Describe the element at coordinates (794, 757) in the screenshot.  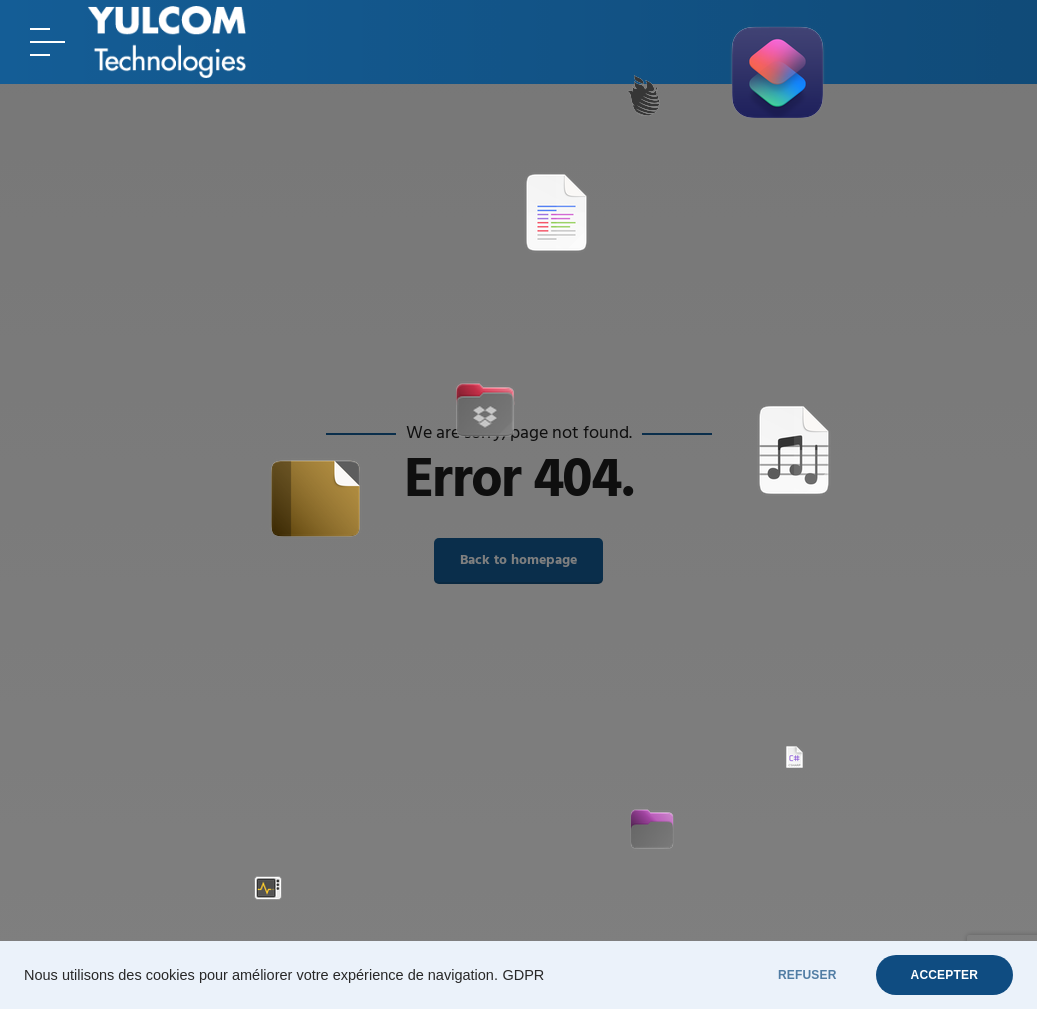
I see `a C# source code file` at that location.